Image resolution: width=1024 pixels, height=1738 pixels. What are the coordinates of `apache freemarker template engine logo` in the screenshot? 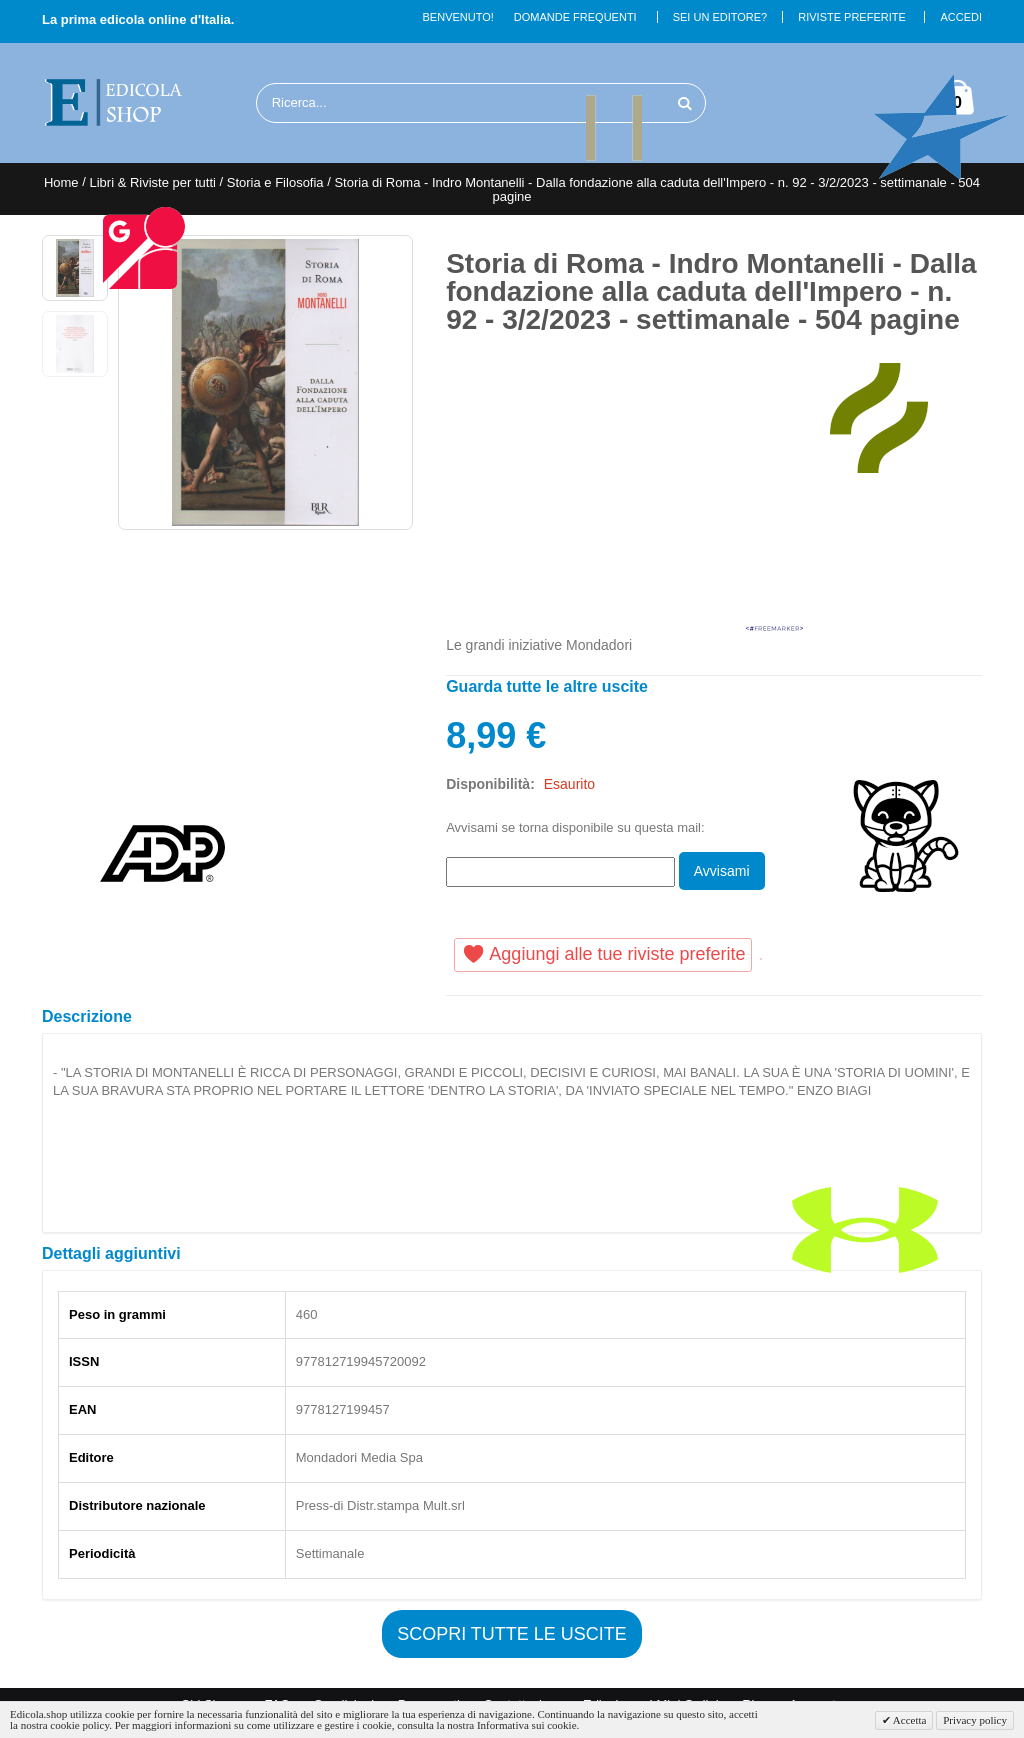 It's located at (774, 628).